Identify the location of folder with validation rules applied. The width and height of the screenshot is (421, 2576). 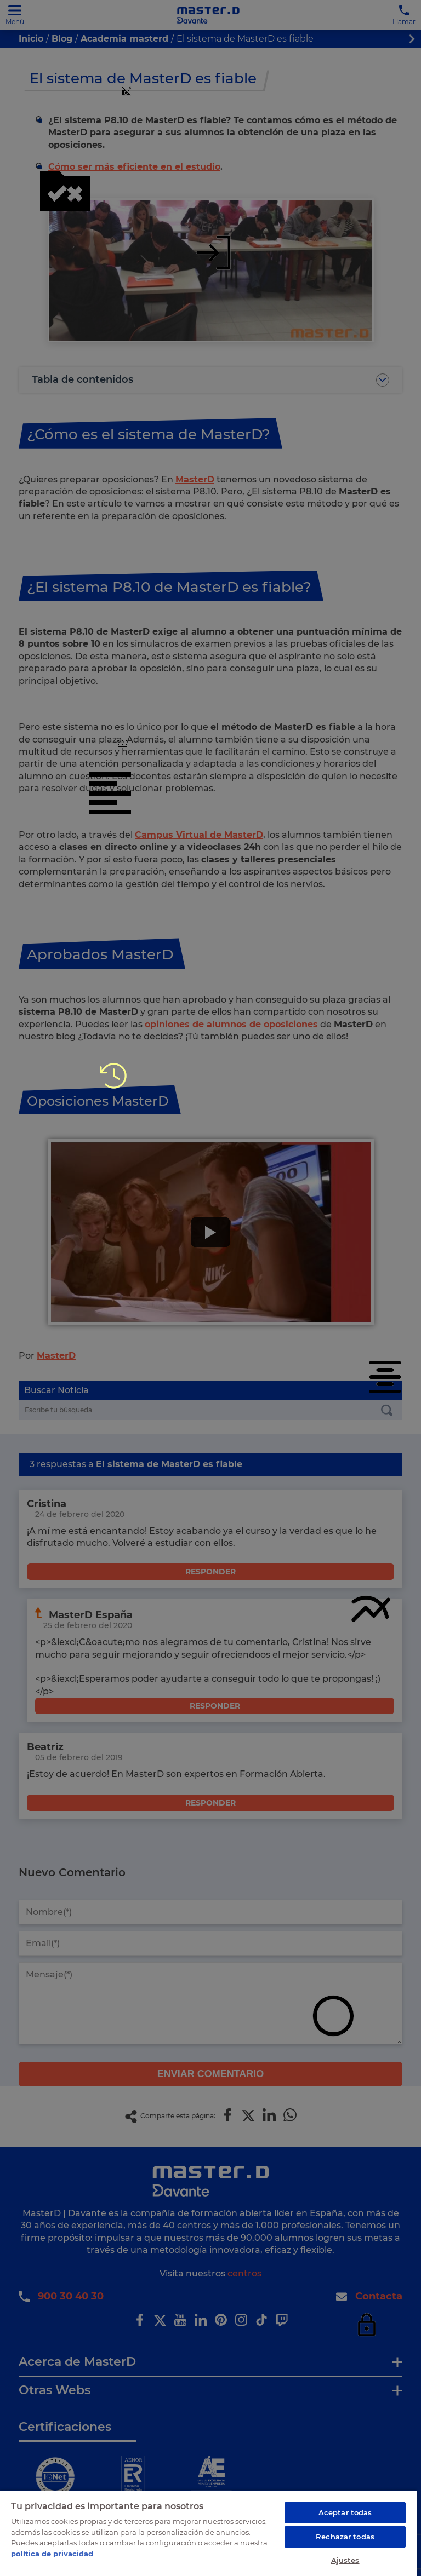
(65, 191).